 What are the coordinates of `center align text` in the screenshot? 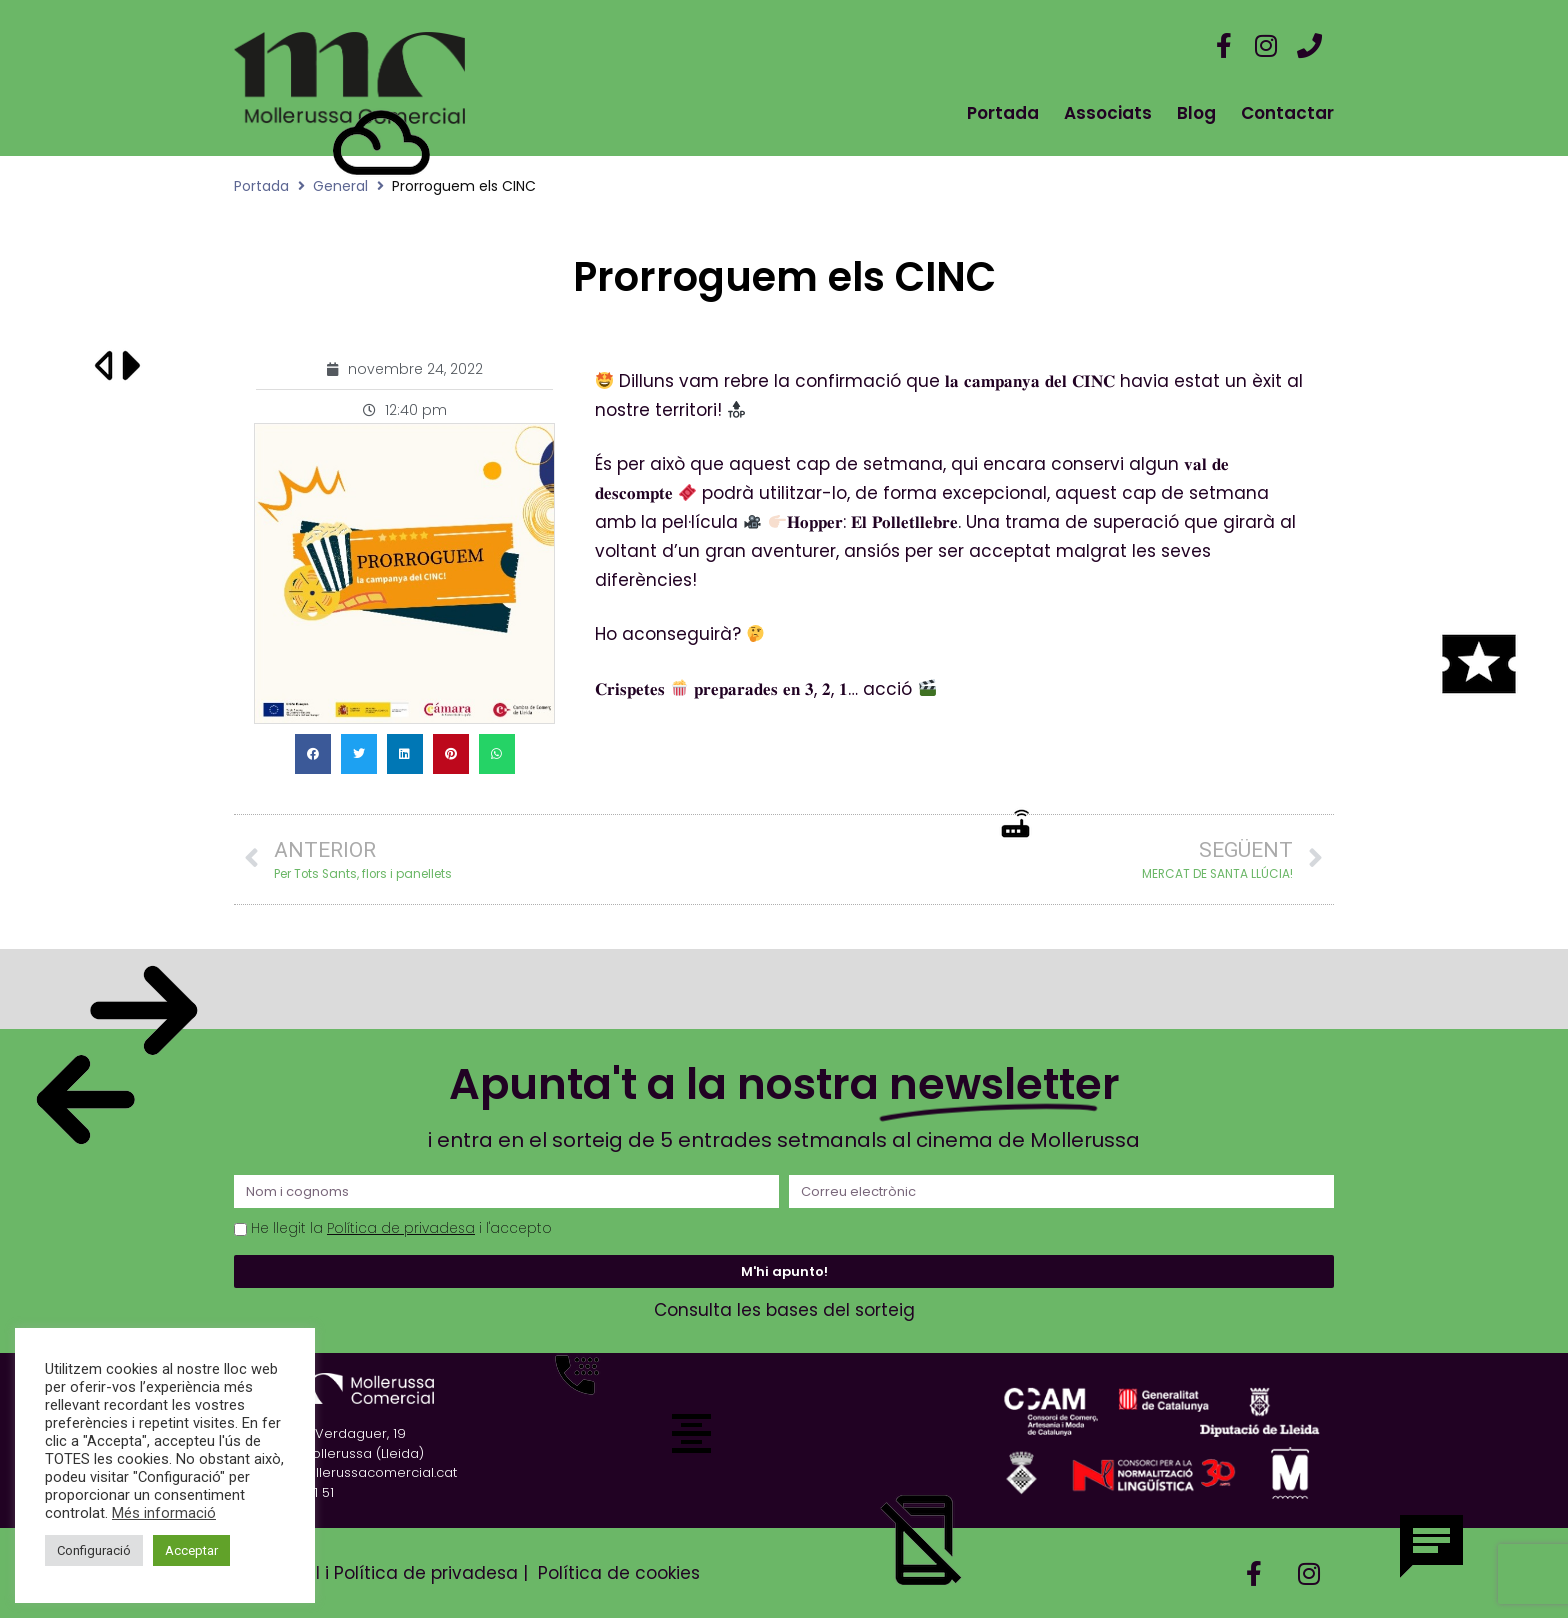 It's located at (691, 1433).